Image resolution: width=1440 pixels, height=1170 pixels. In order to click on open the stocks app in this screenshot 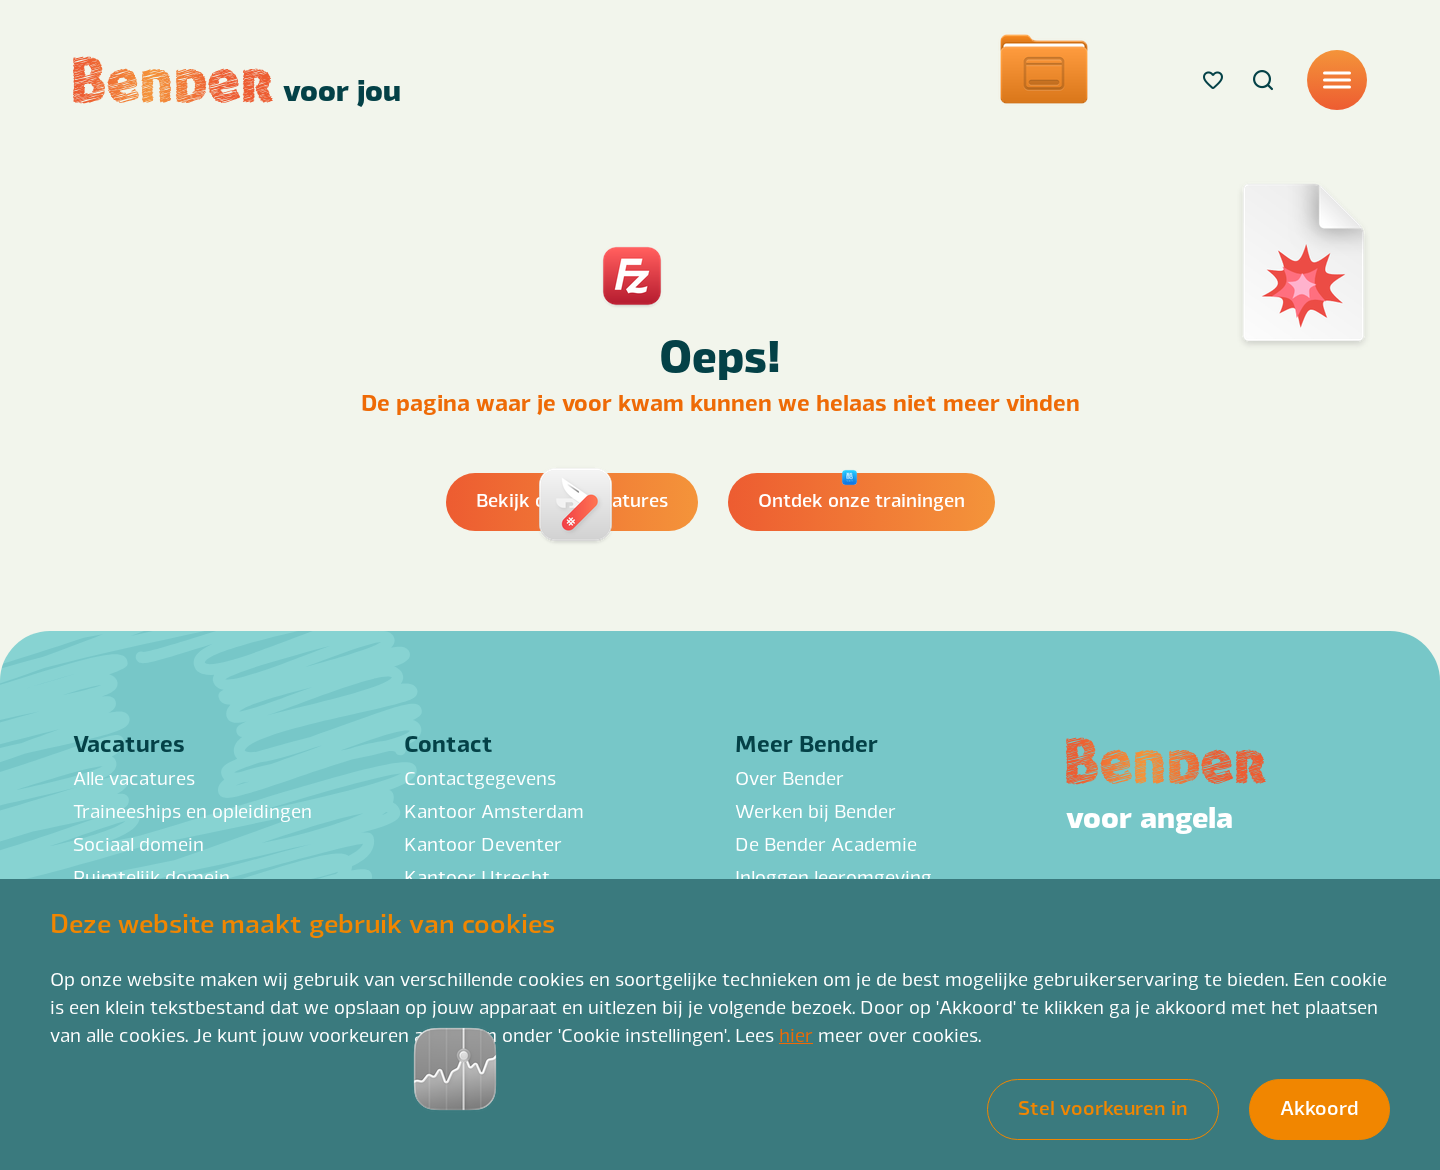, I will do `click(455, 1069)`.